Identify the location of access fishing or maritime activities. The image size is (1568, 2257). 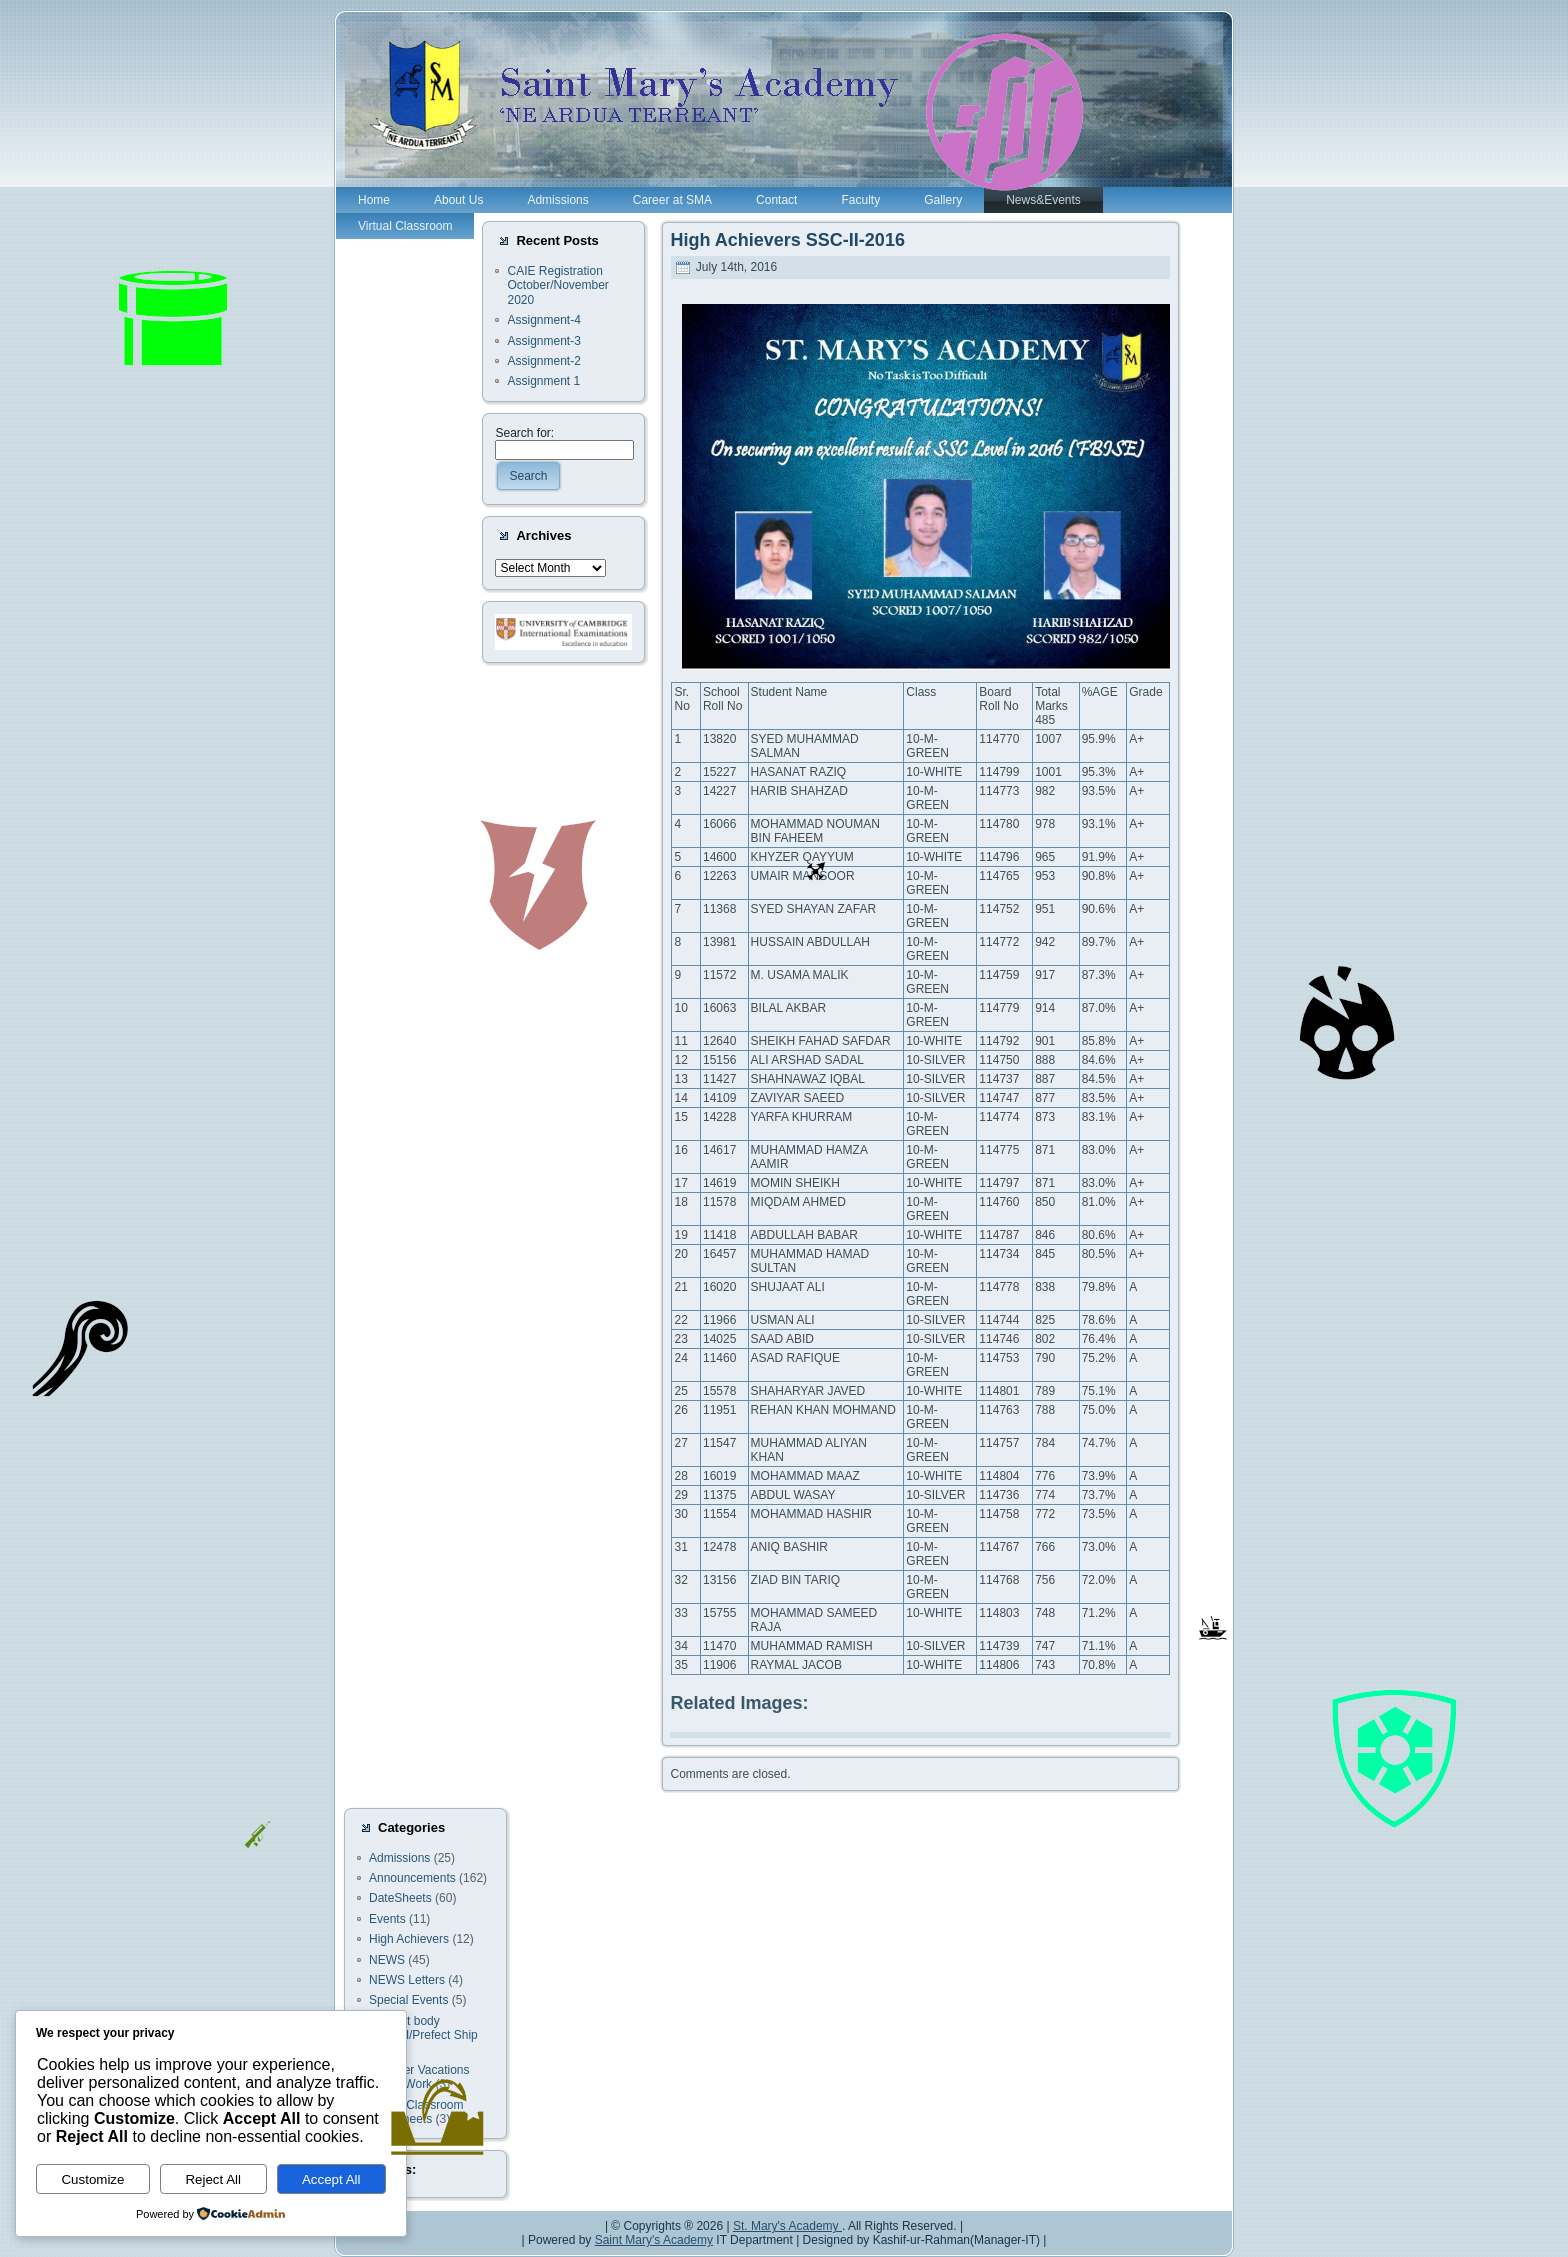
(1213, 1627).